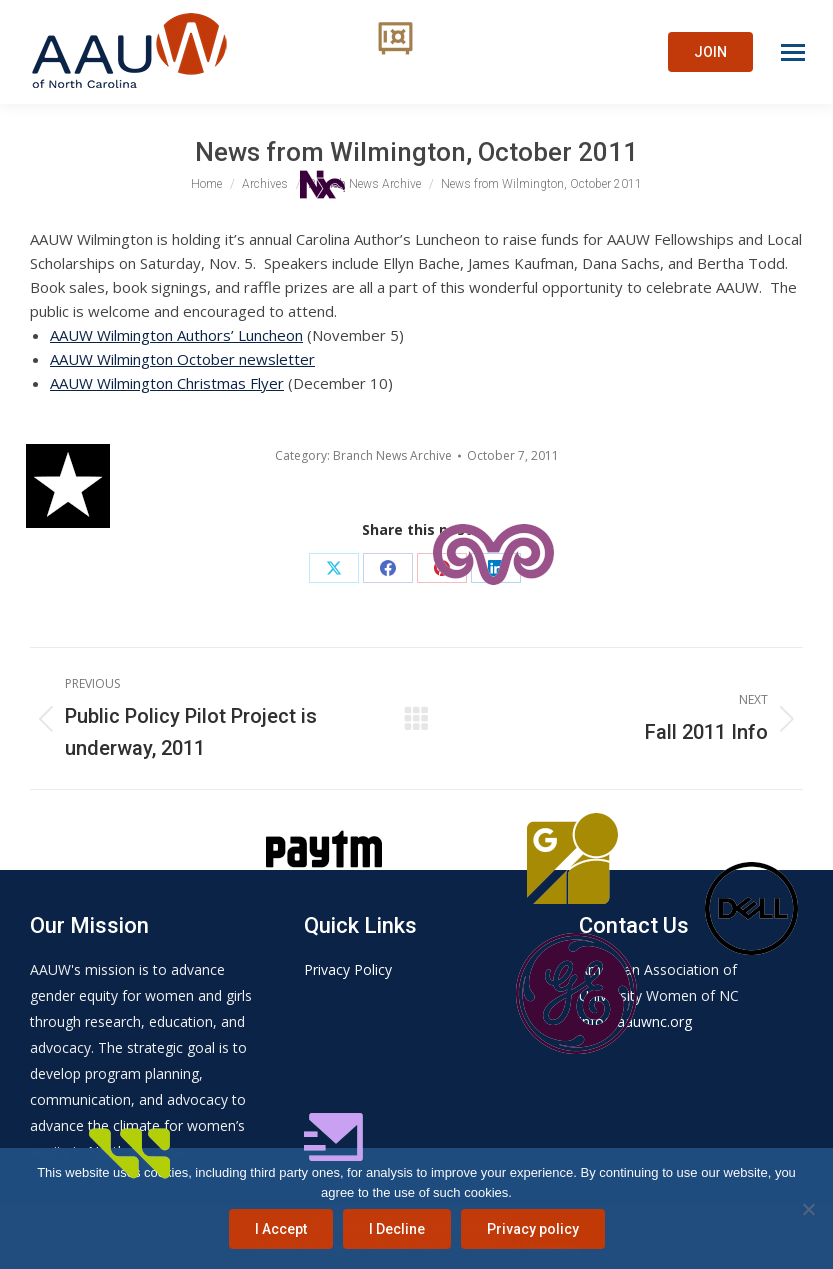 This screenshot has height=1269, width=833. What do you see at coordinates (576, 993) in the screenshot?
I see `General Electric company logo` at bounding box center [576, 993].